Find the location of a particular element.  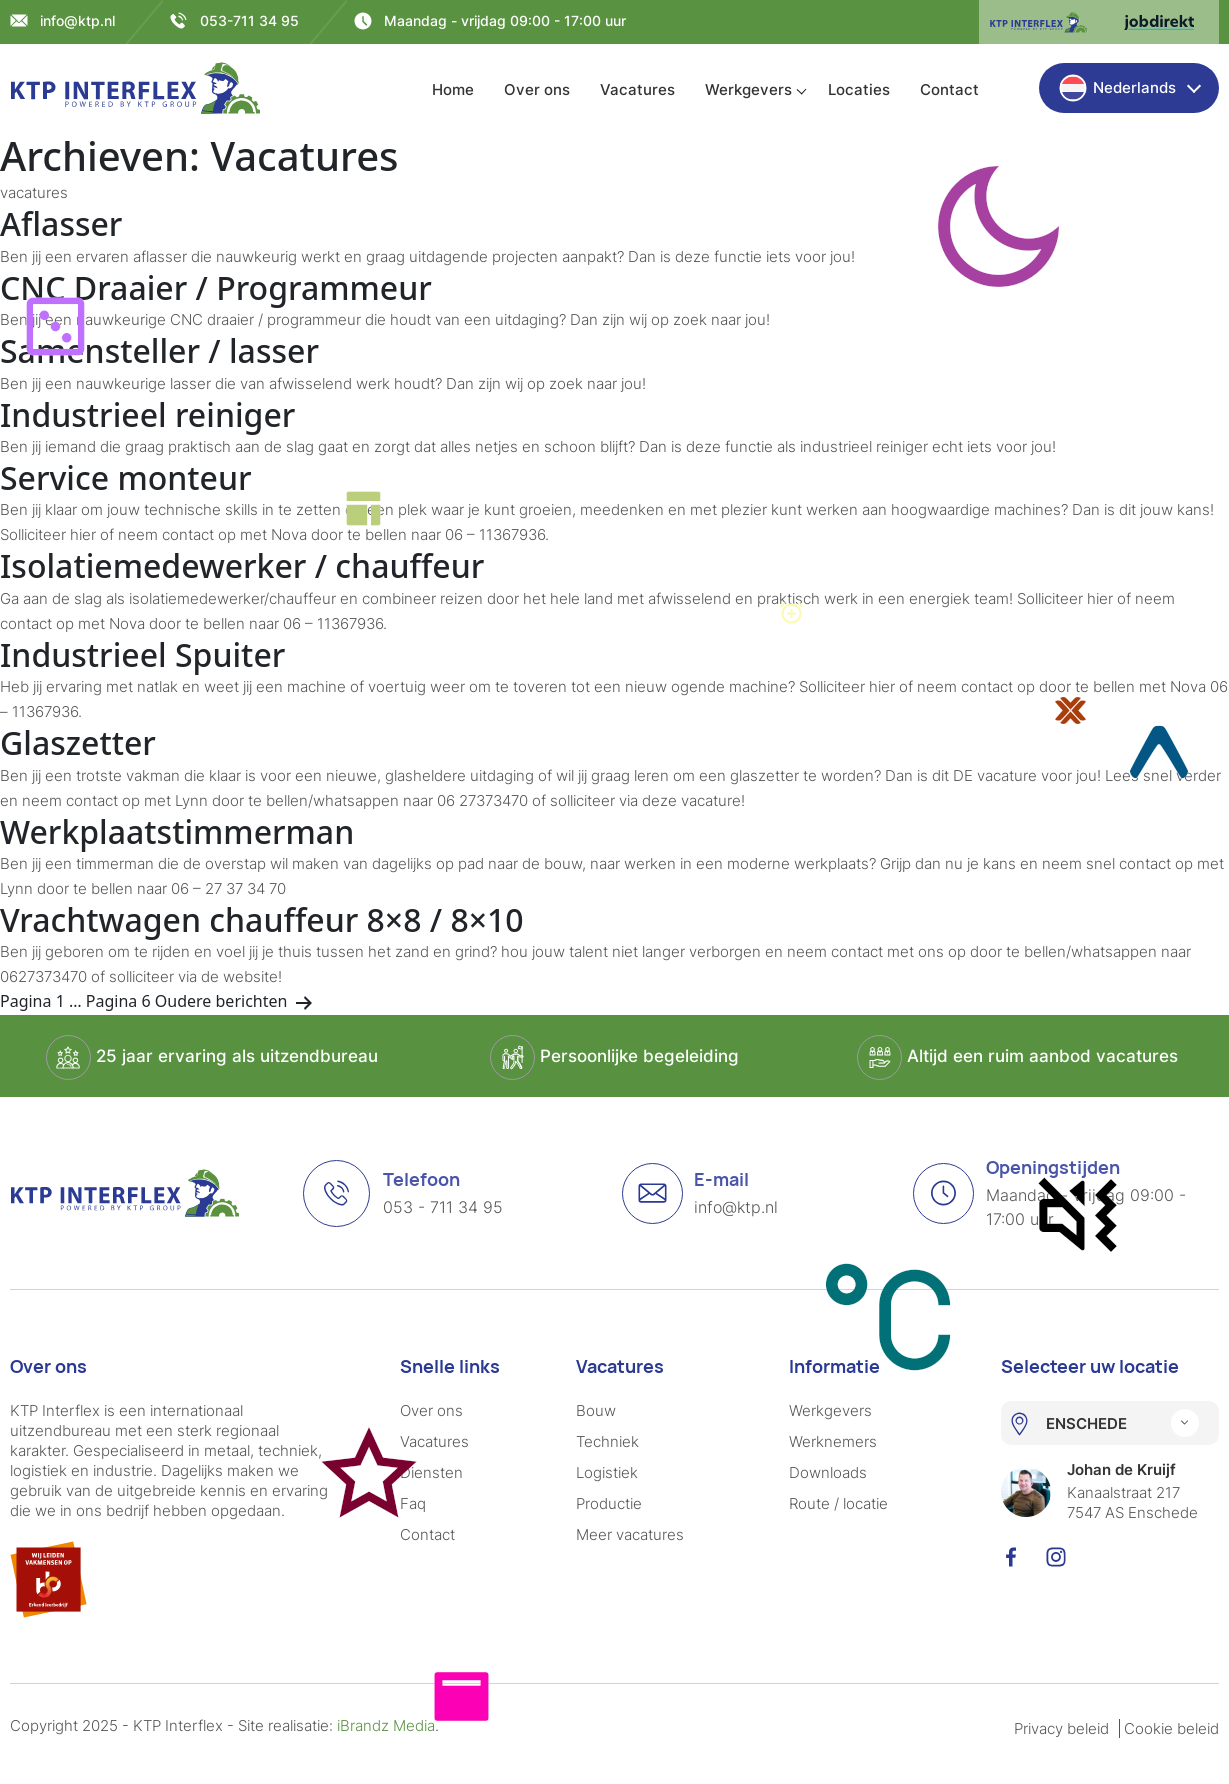

indicates a dice roll result of three is located at coordinates (55, 326).